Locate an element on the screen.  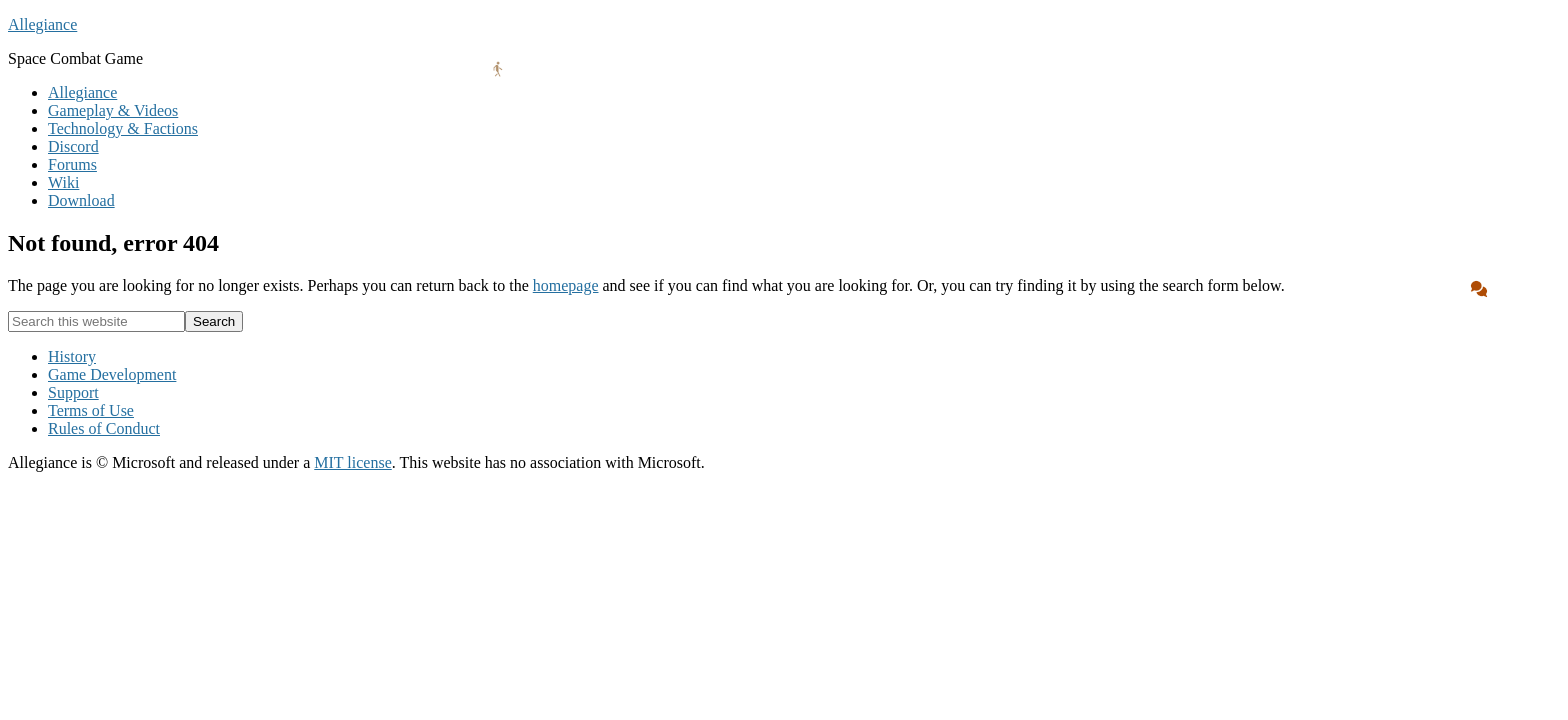
open chat or messaging is located at coordinates (1479, 289).